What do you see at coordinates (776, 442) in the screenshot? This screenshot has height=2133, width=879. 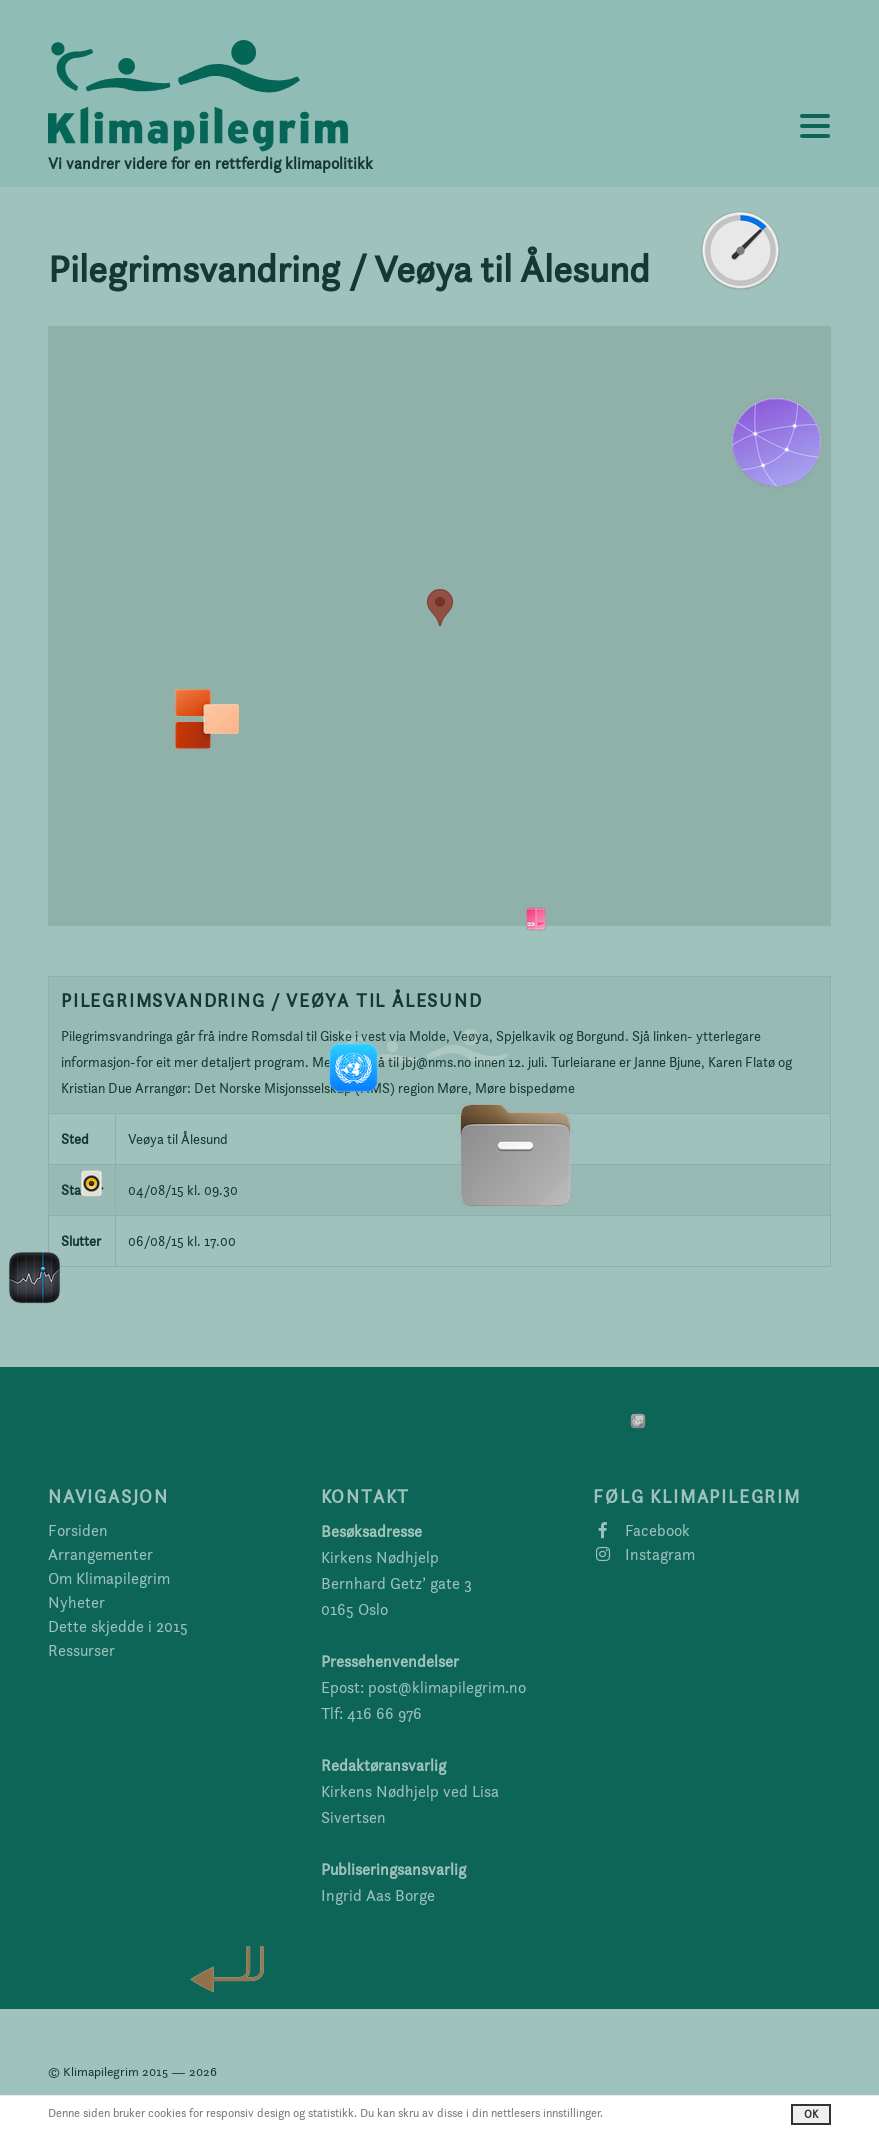 I see `access network workgroup or shared resources` at bounding box center [776, 442].